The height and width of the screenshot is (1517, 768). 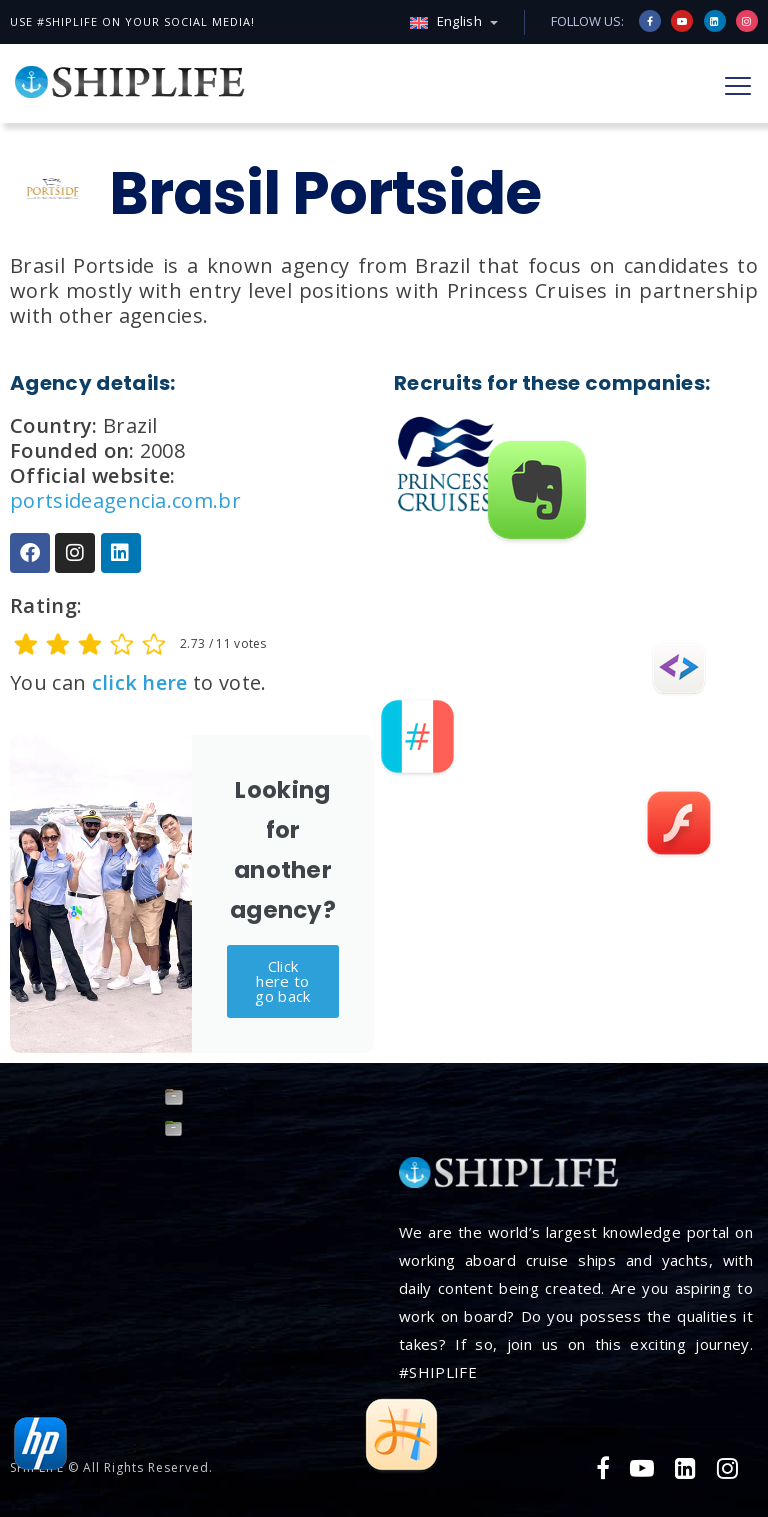 What do you see at coordinates (537, 490) in the screenshot?
I see `open evernote note-taking app` at bounding box center [537, 490].